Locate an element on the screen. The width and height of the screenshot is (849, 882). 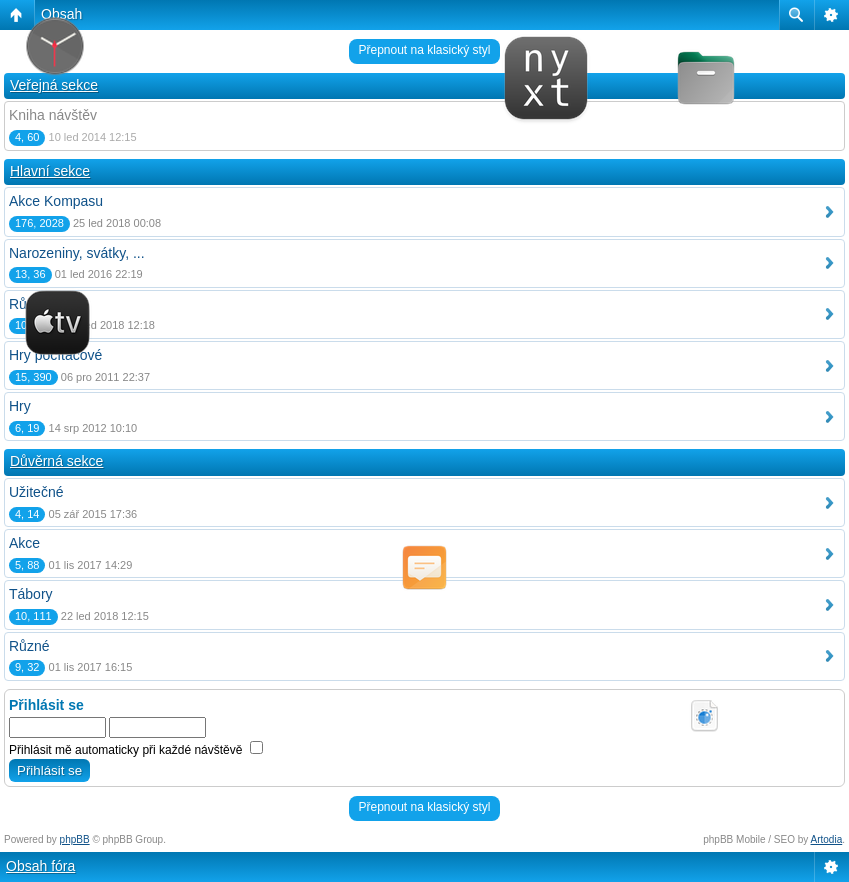
lua script file indicator is located at coordinates (704, 715).